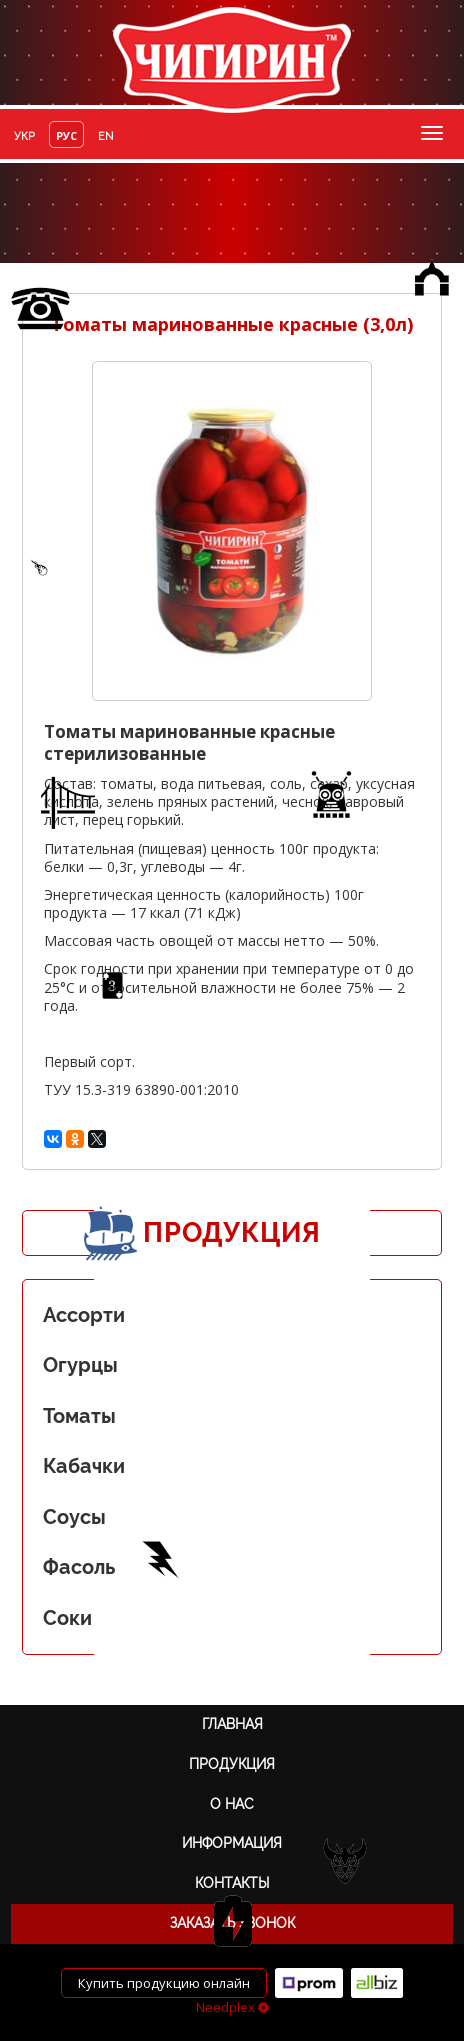 This screenshot has width=464, height=2041. Describe the element at coordinates (40, 308) in the screenshot. I see `contact customer support via phone` at that location.